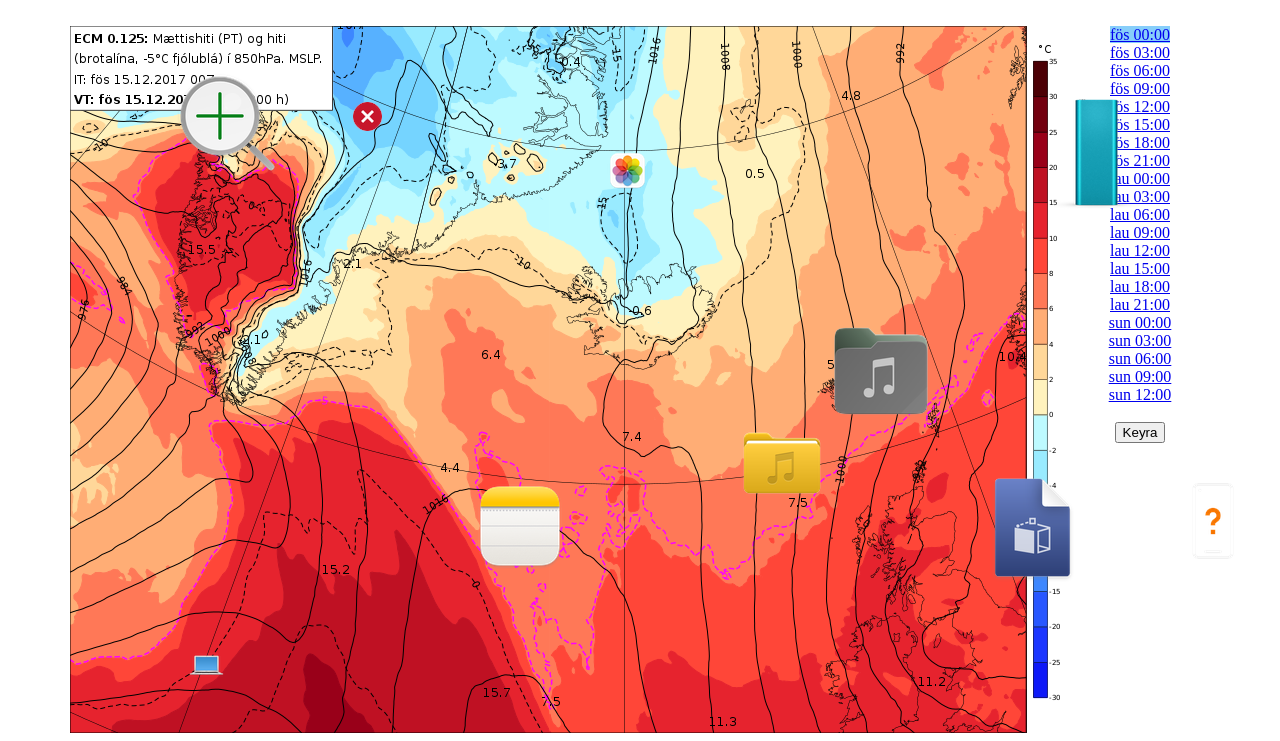 This screenshot has height=741, width=1280. Describe the element at coordinates (1096, 154) in the screenshot. I see `iPod nano device connected` at that location.